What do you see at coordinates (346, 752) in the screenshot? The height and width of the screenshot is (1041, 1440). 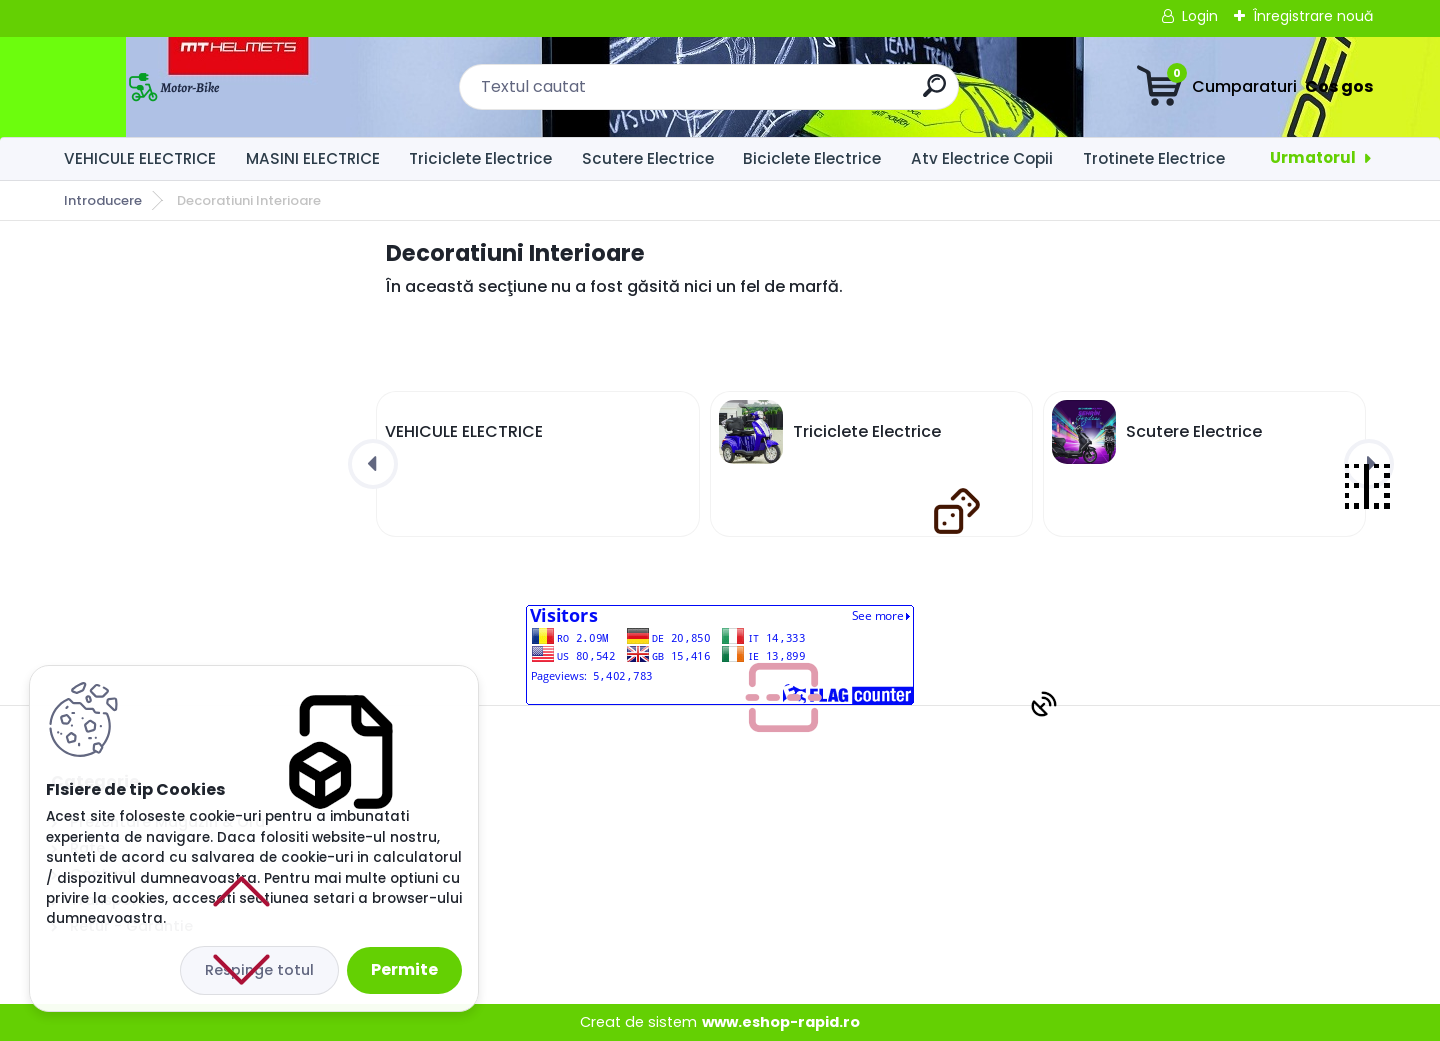 I see `view 3d model file` at bounding box center [346, 752].